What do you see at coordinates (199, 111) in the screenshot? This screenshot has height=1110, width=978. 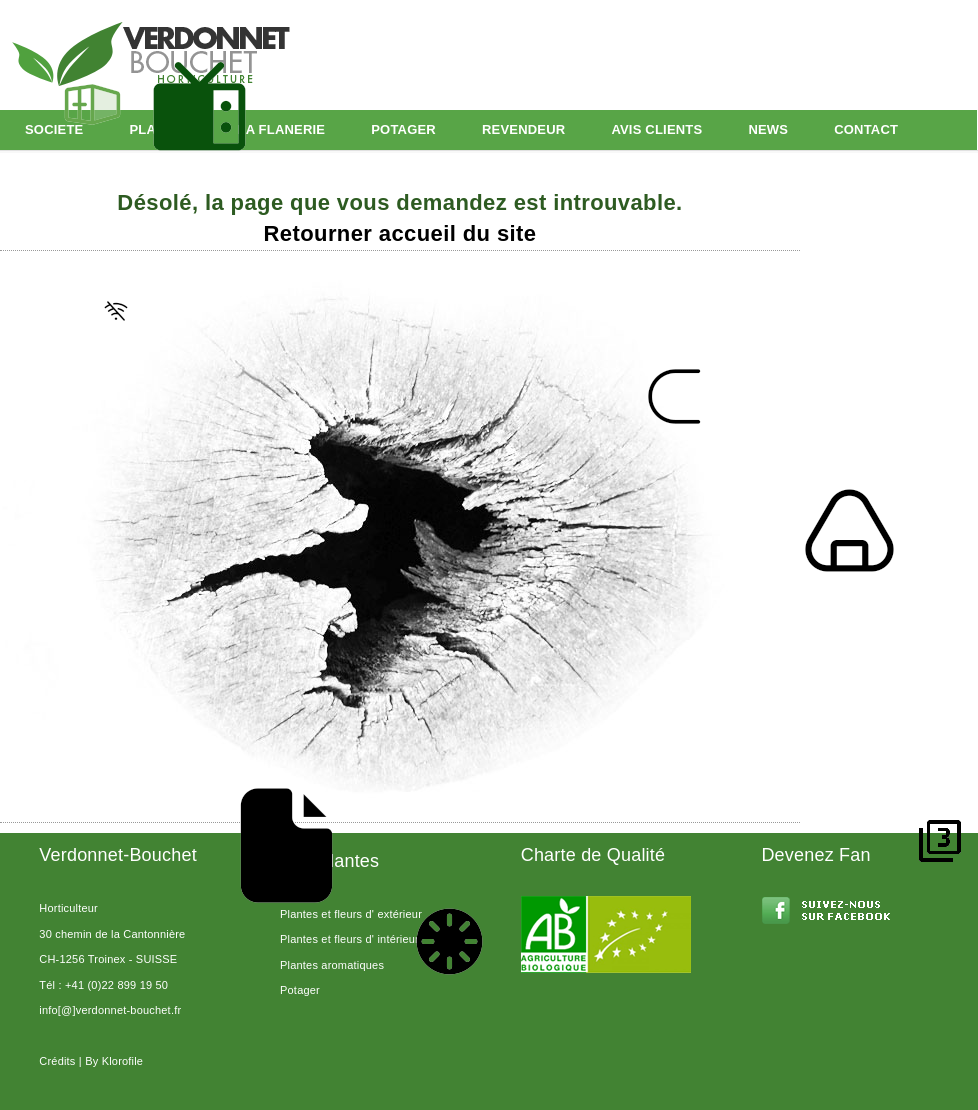 I see `access TV or video streaming content` at bounding box center [199, 111].